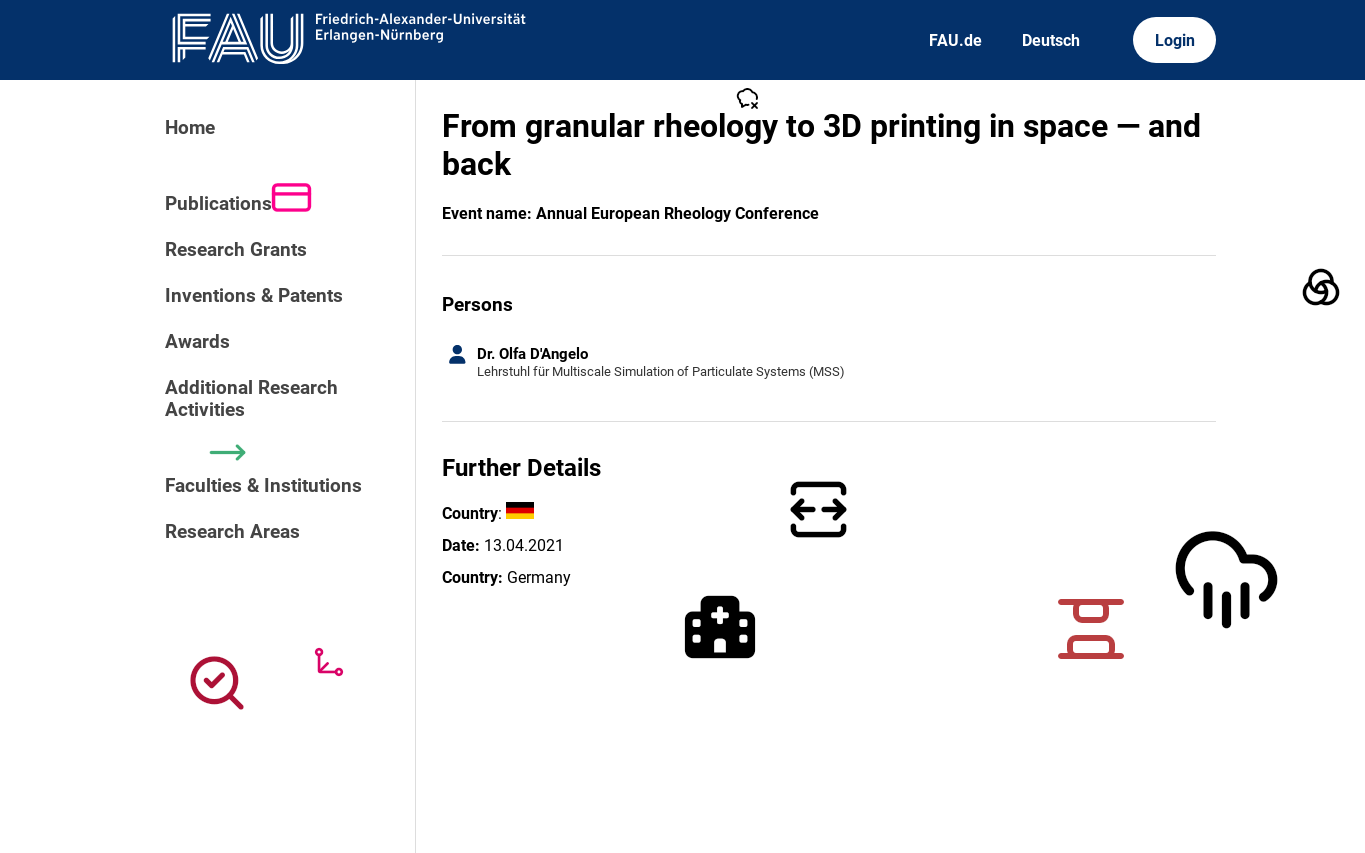  What do you see at coordinates (217, 683) in the screenshot?
I see `search completed successfully` at bounding box center [217, 683].